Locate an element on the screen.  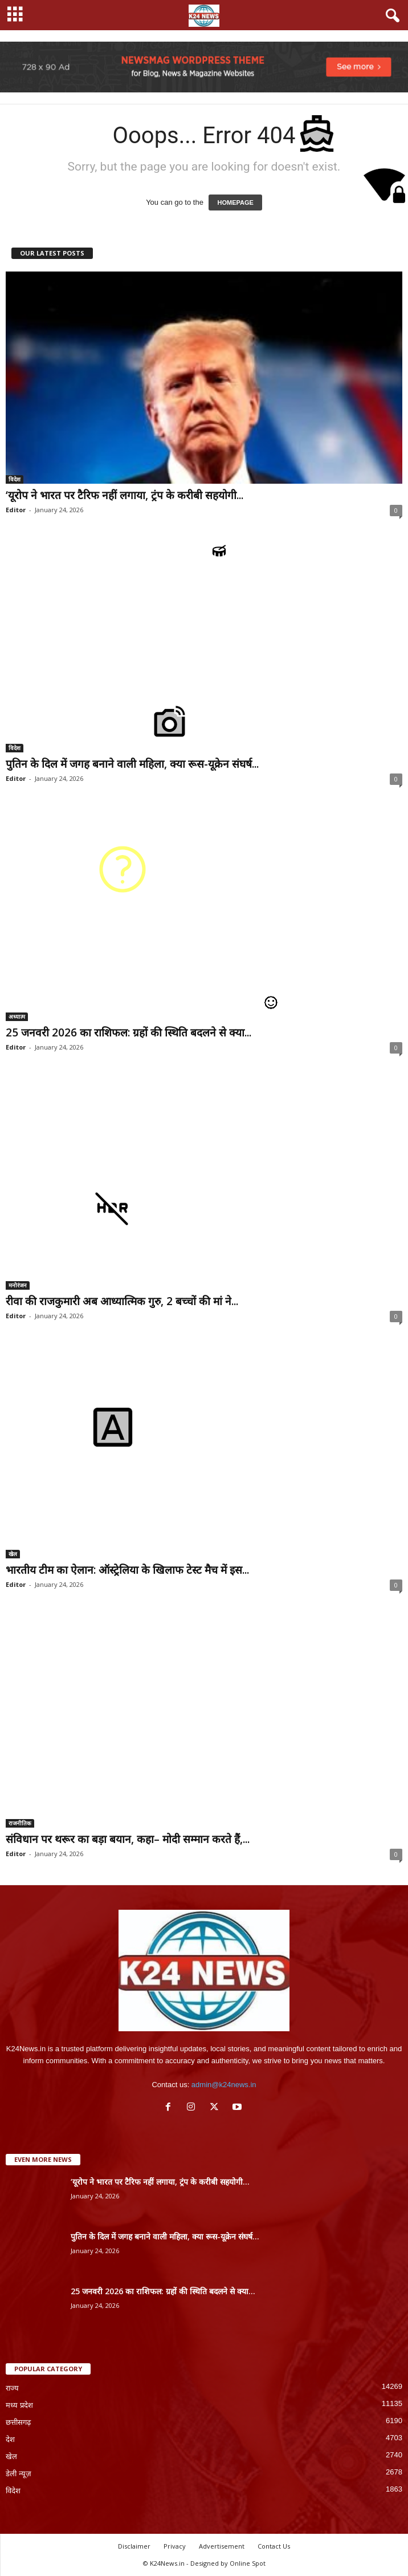
connect to a wireless or linked camera device is located at coordinates (169, 721).